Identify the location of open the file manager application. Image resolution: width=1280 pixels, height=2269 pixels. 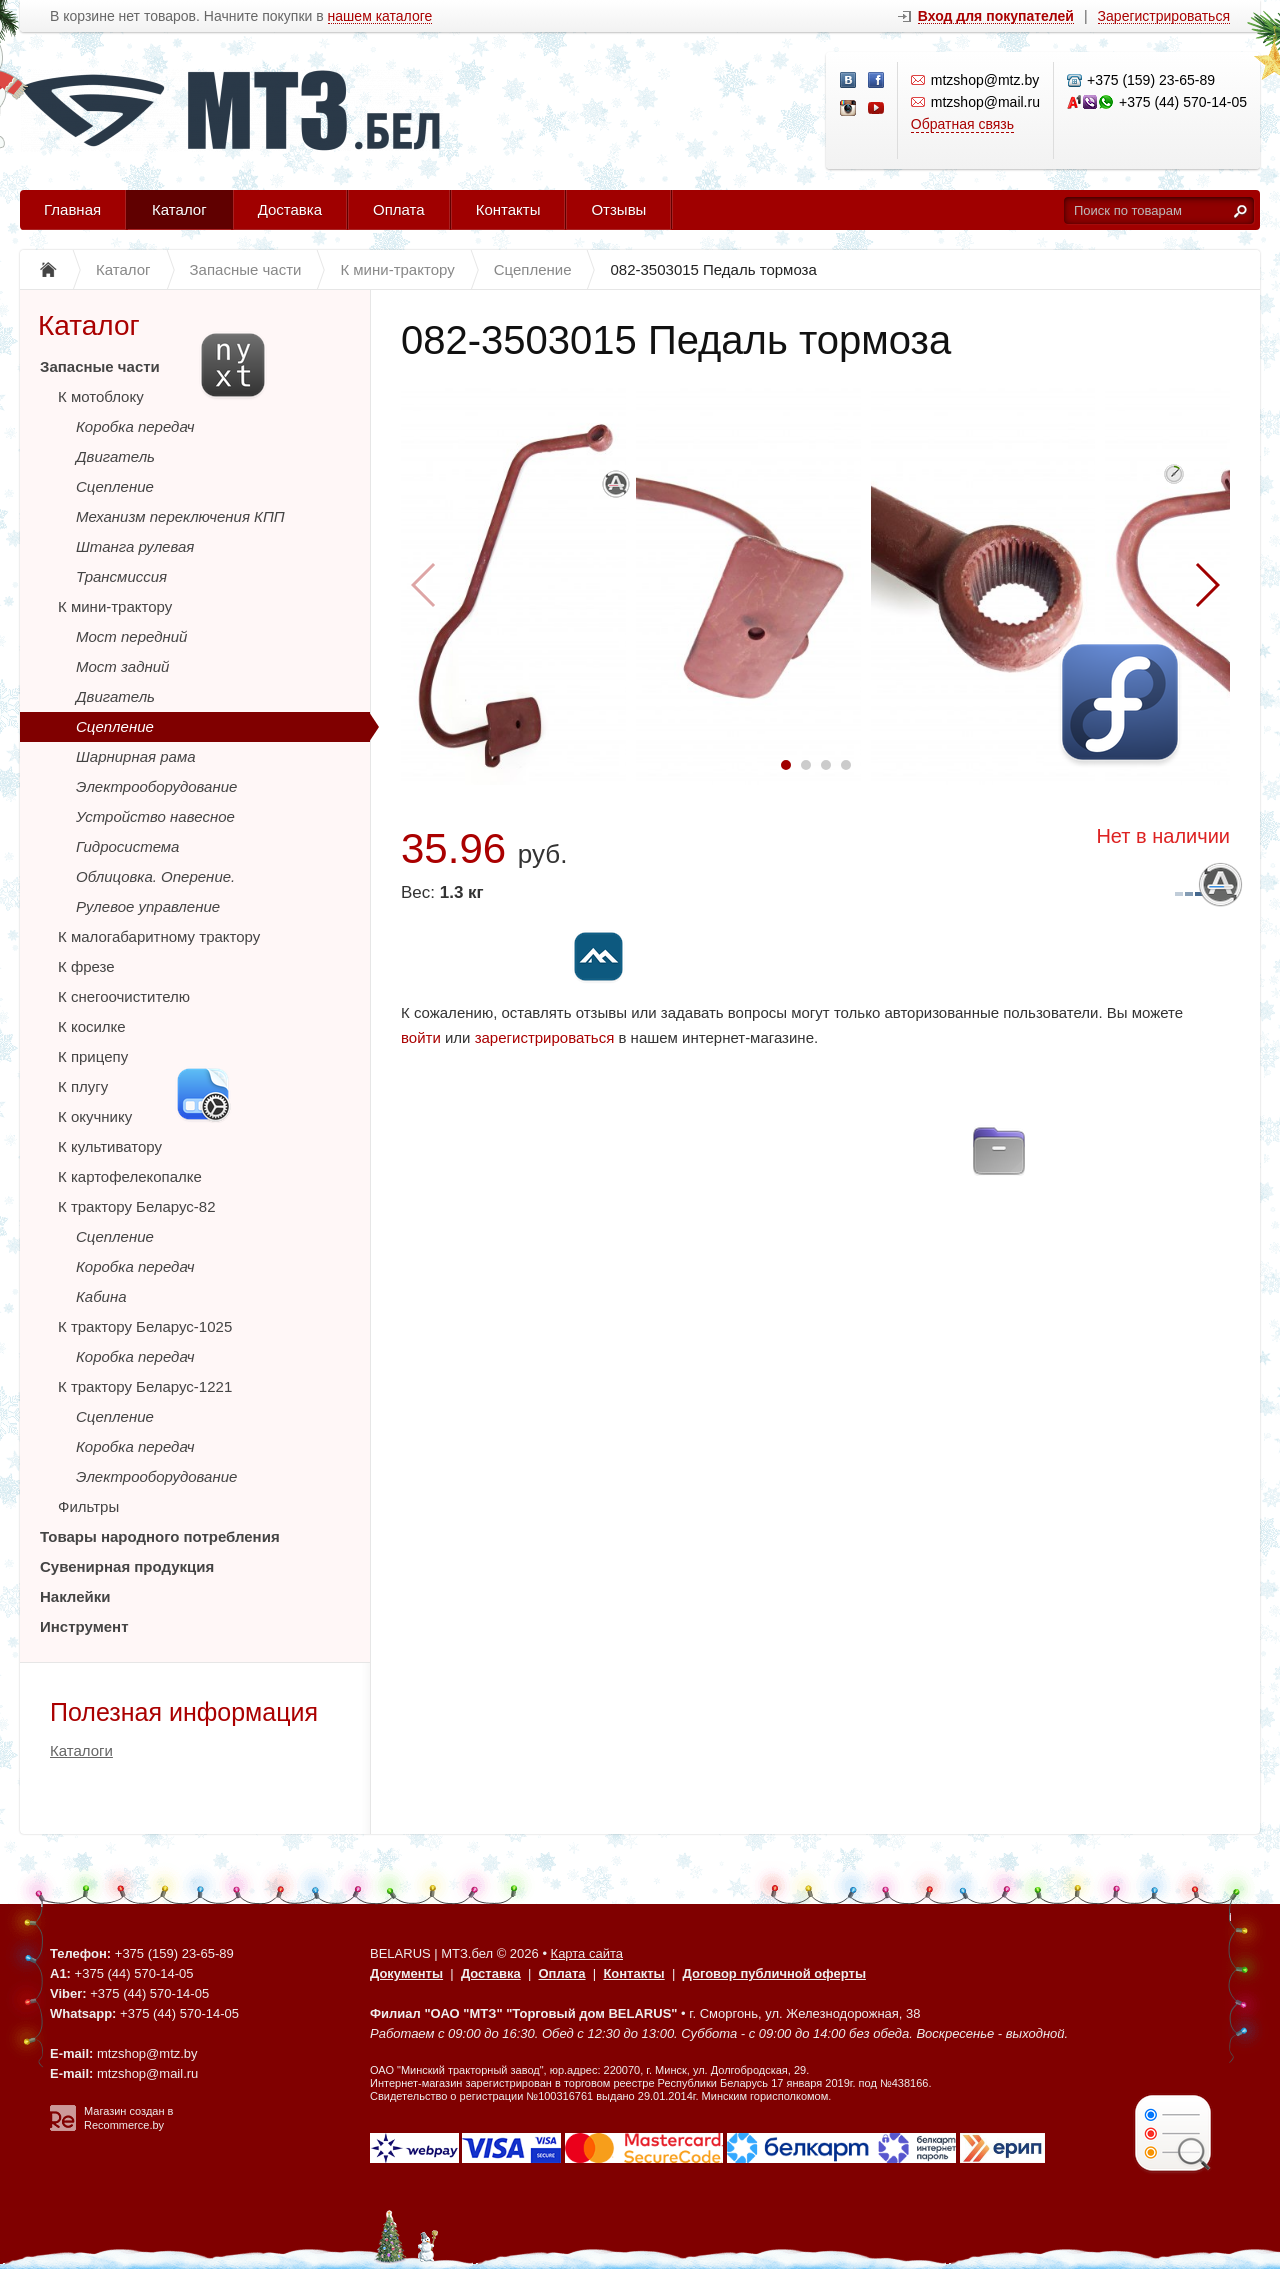
(999, 1151).